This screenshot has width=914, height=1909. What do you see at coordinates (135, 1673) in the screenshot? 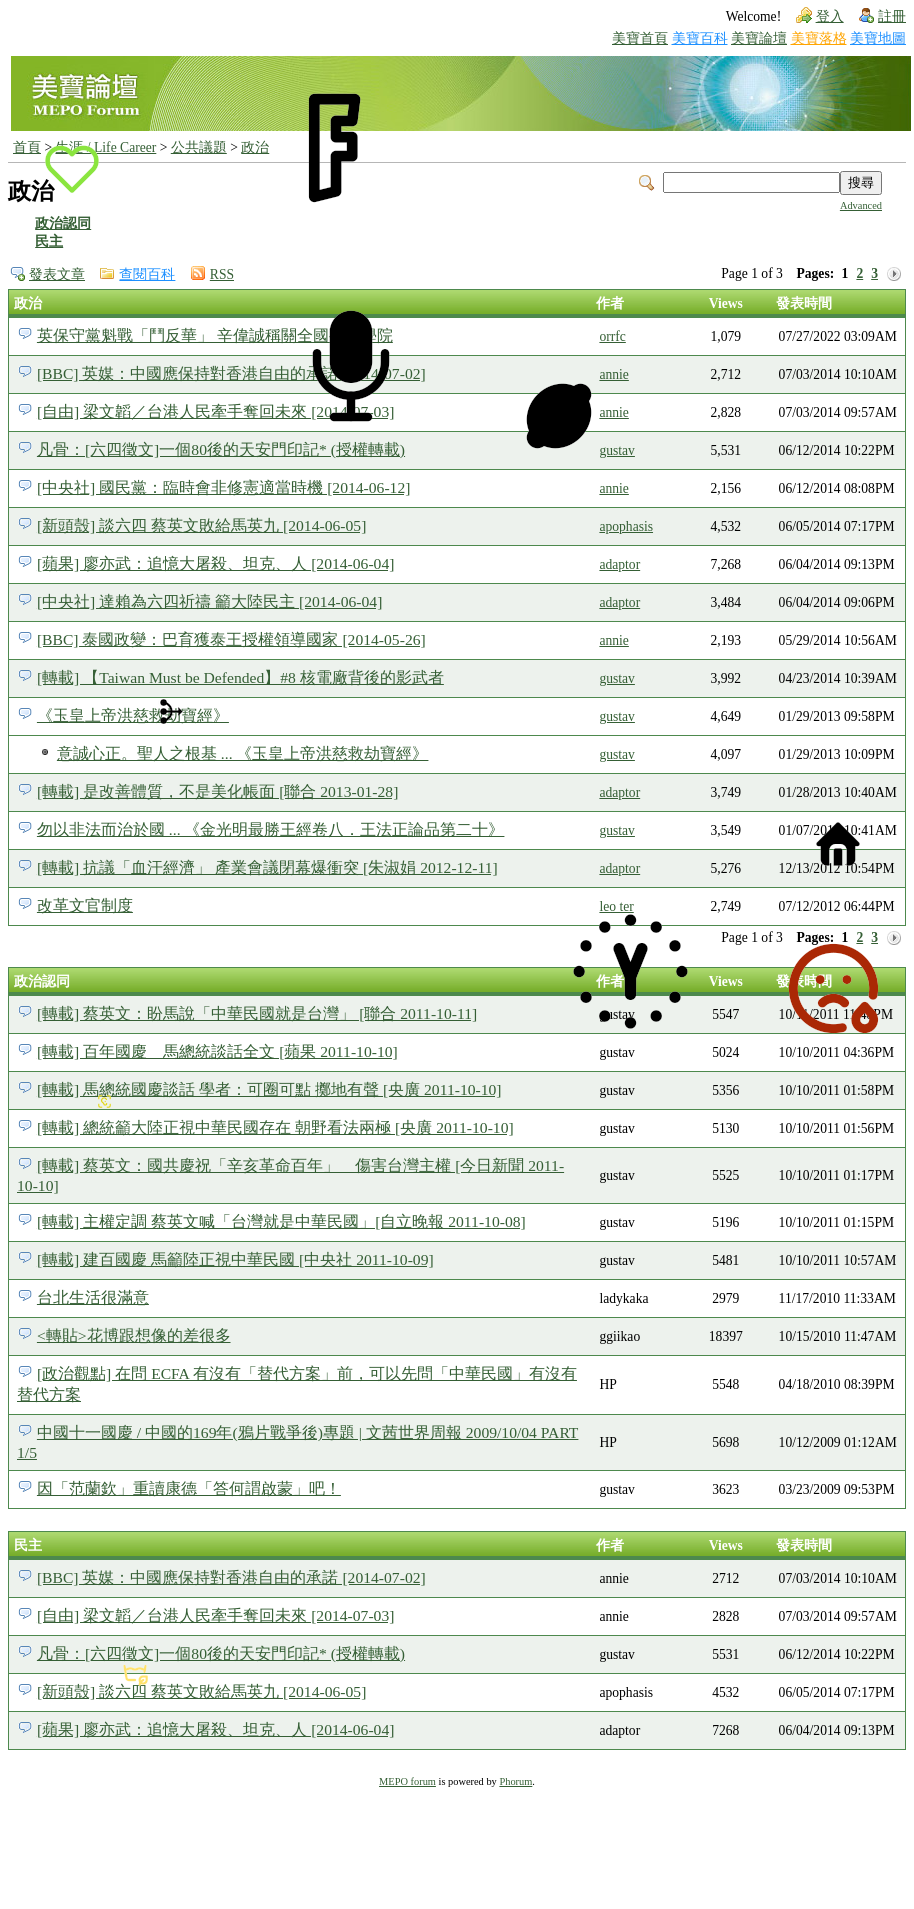
I see `select eco-friendly wash cycle` at bounding box center [135, 1673].